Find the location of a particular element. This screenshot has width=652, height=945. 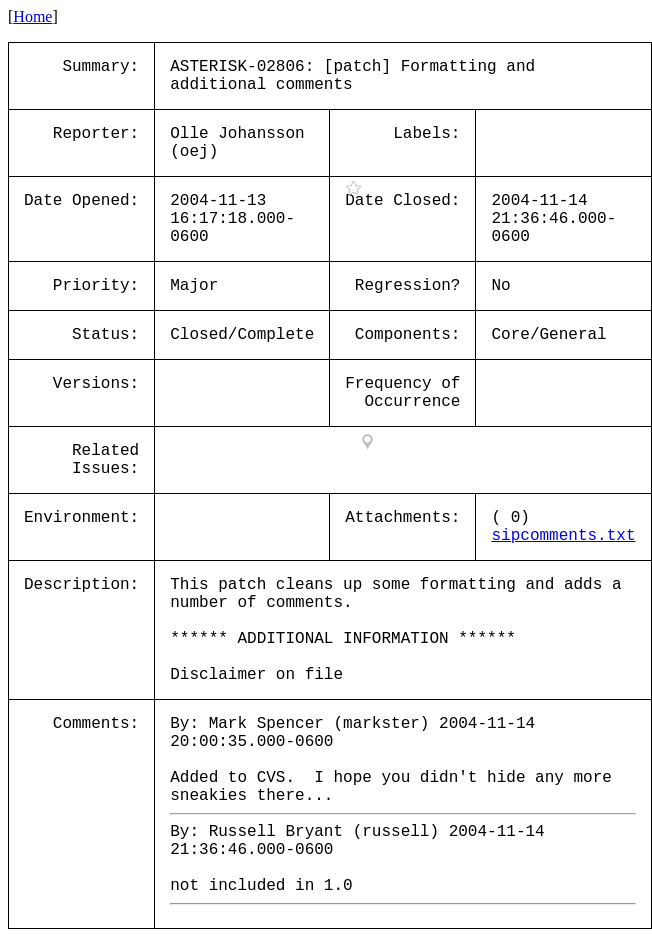

item is not marked as a favorite is located at coordinates (353, 188).